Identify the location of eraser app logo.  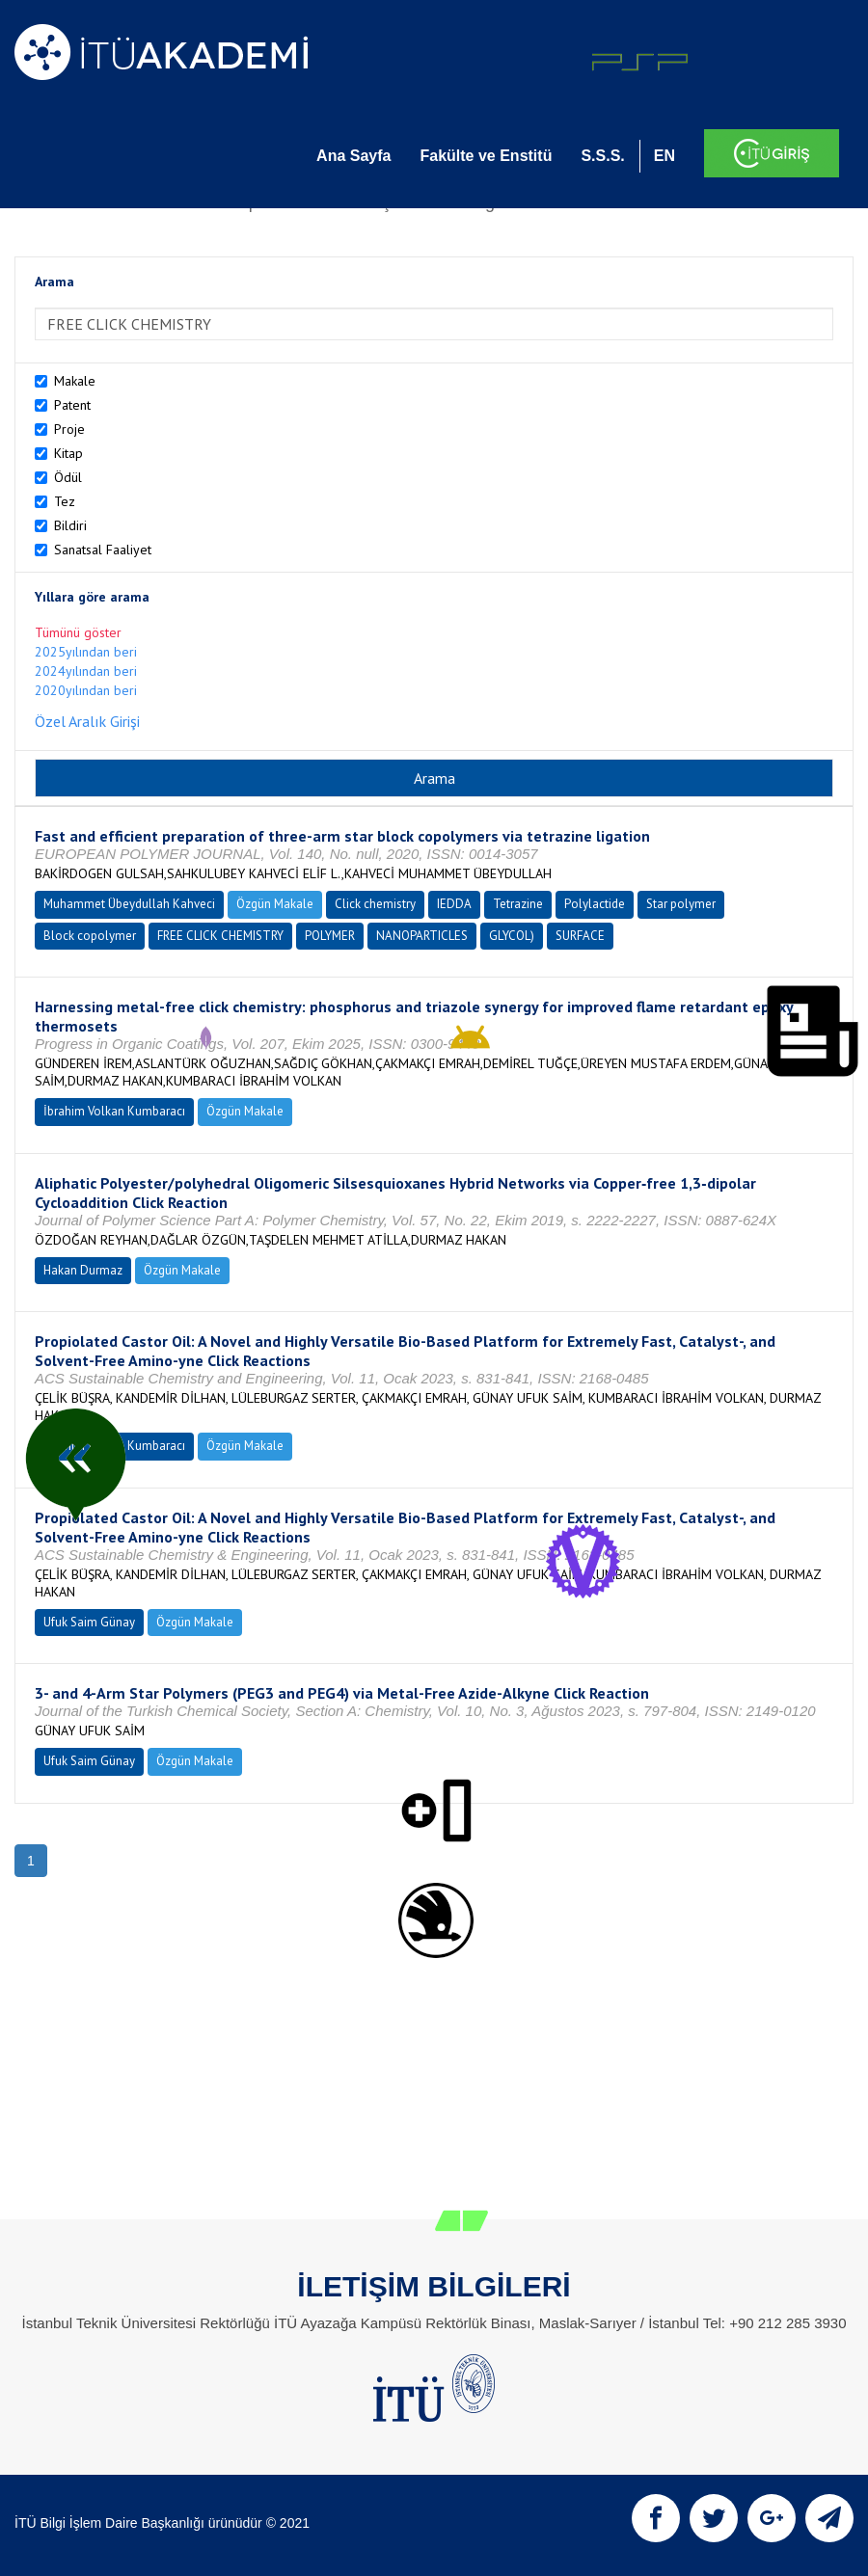
(461, 2220).